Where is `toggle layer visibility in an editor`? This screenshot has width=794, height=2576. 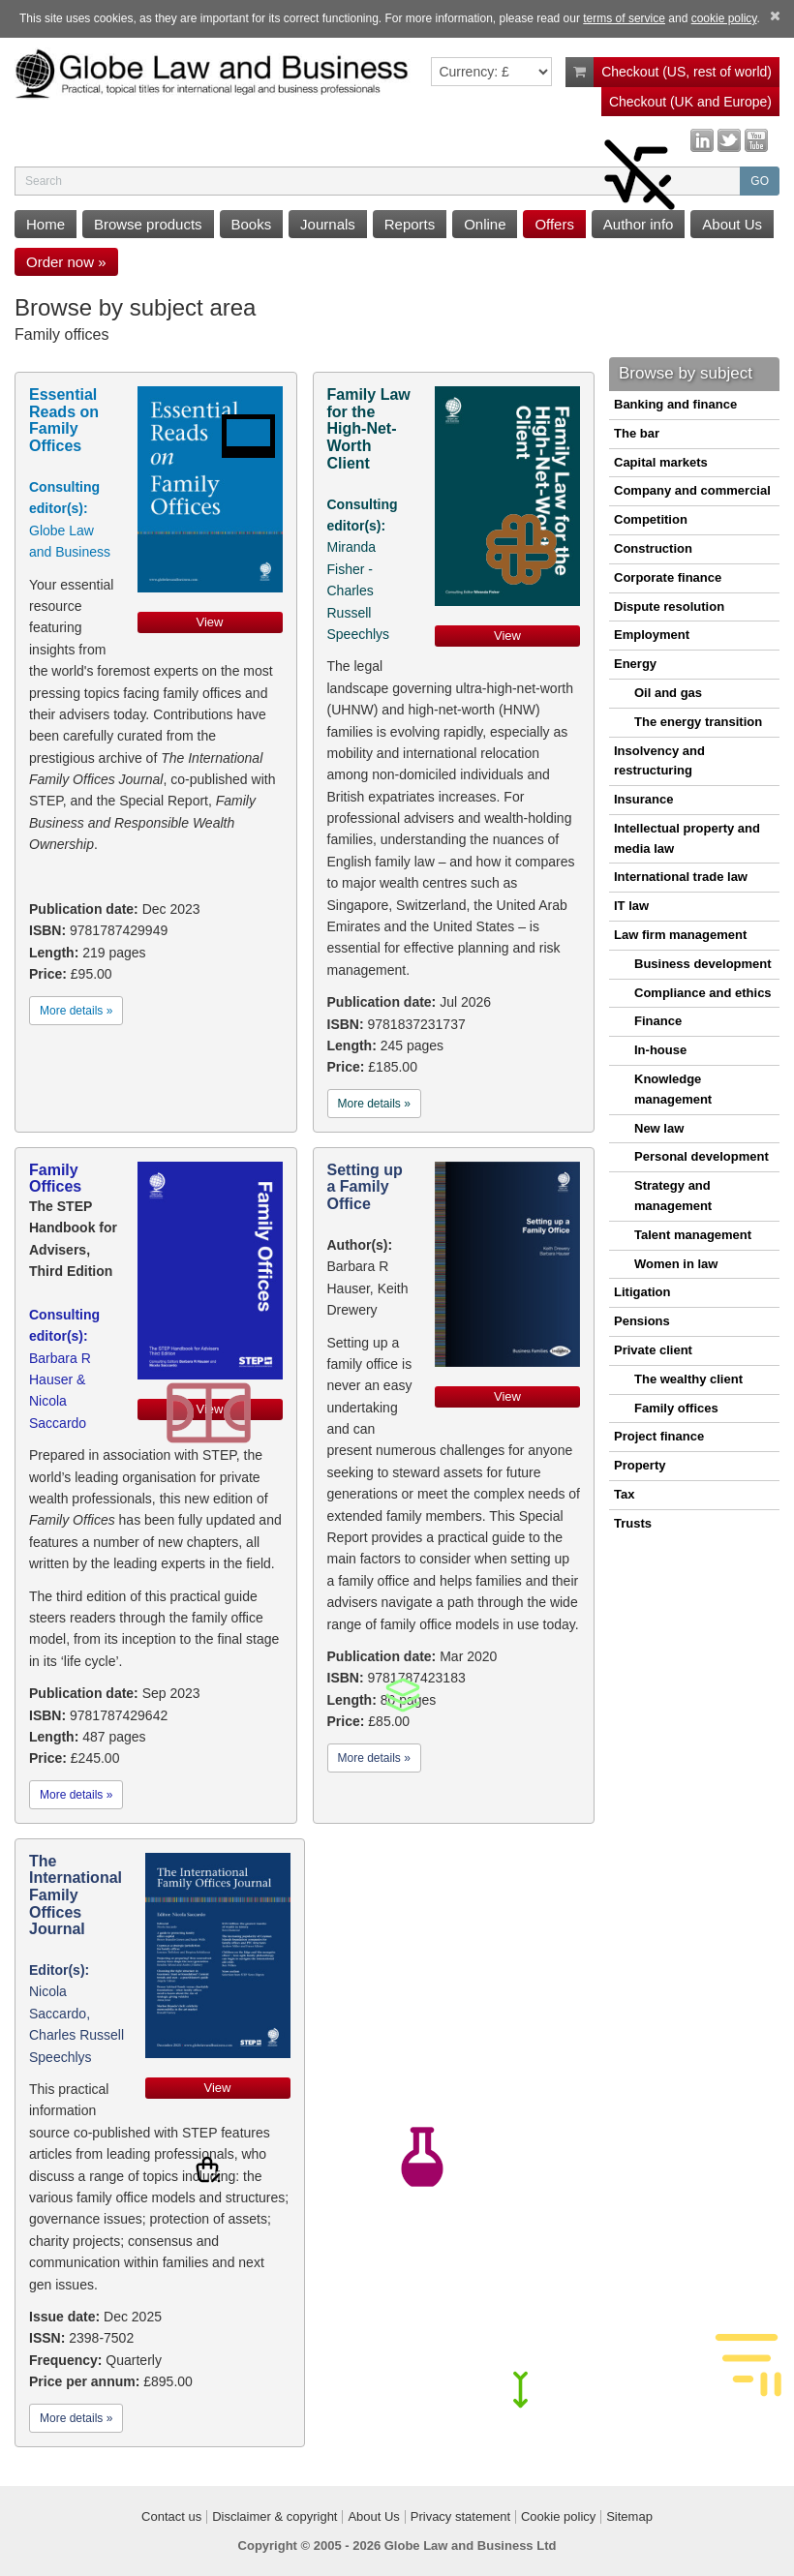 toggle layer visibility in an editor is located at coordinates (403, 1695).